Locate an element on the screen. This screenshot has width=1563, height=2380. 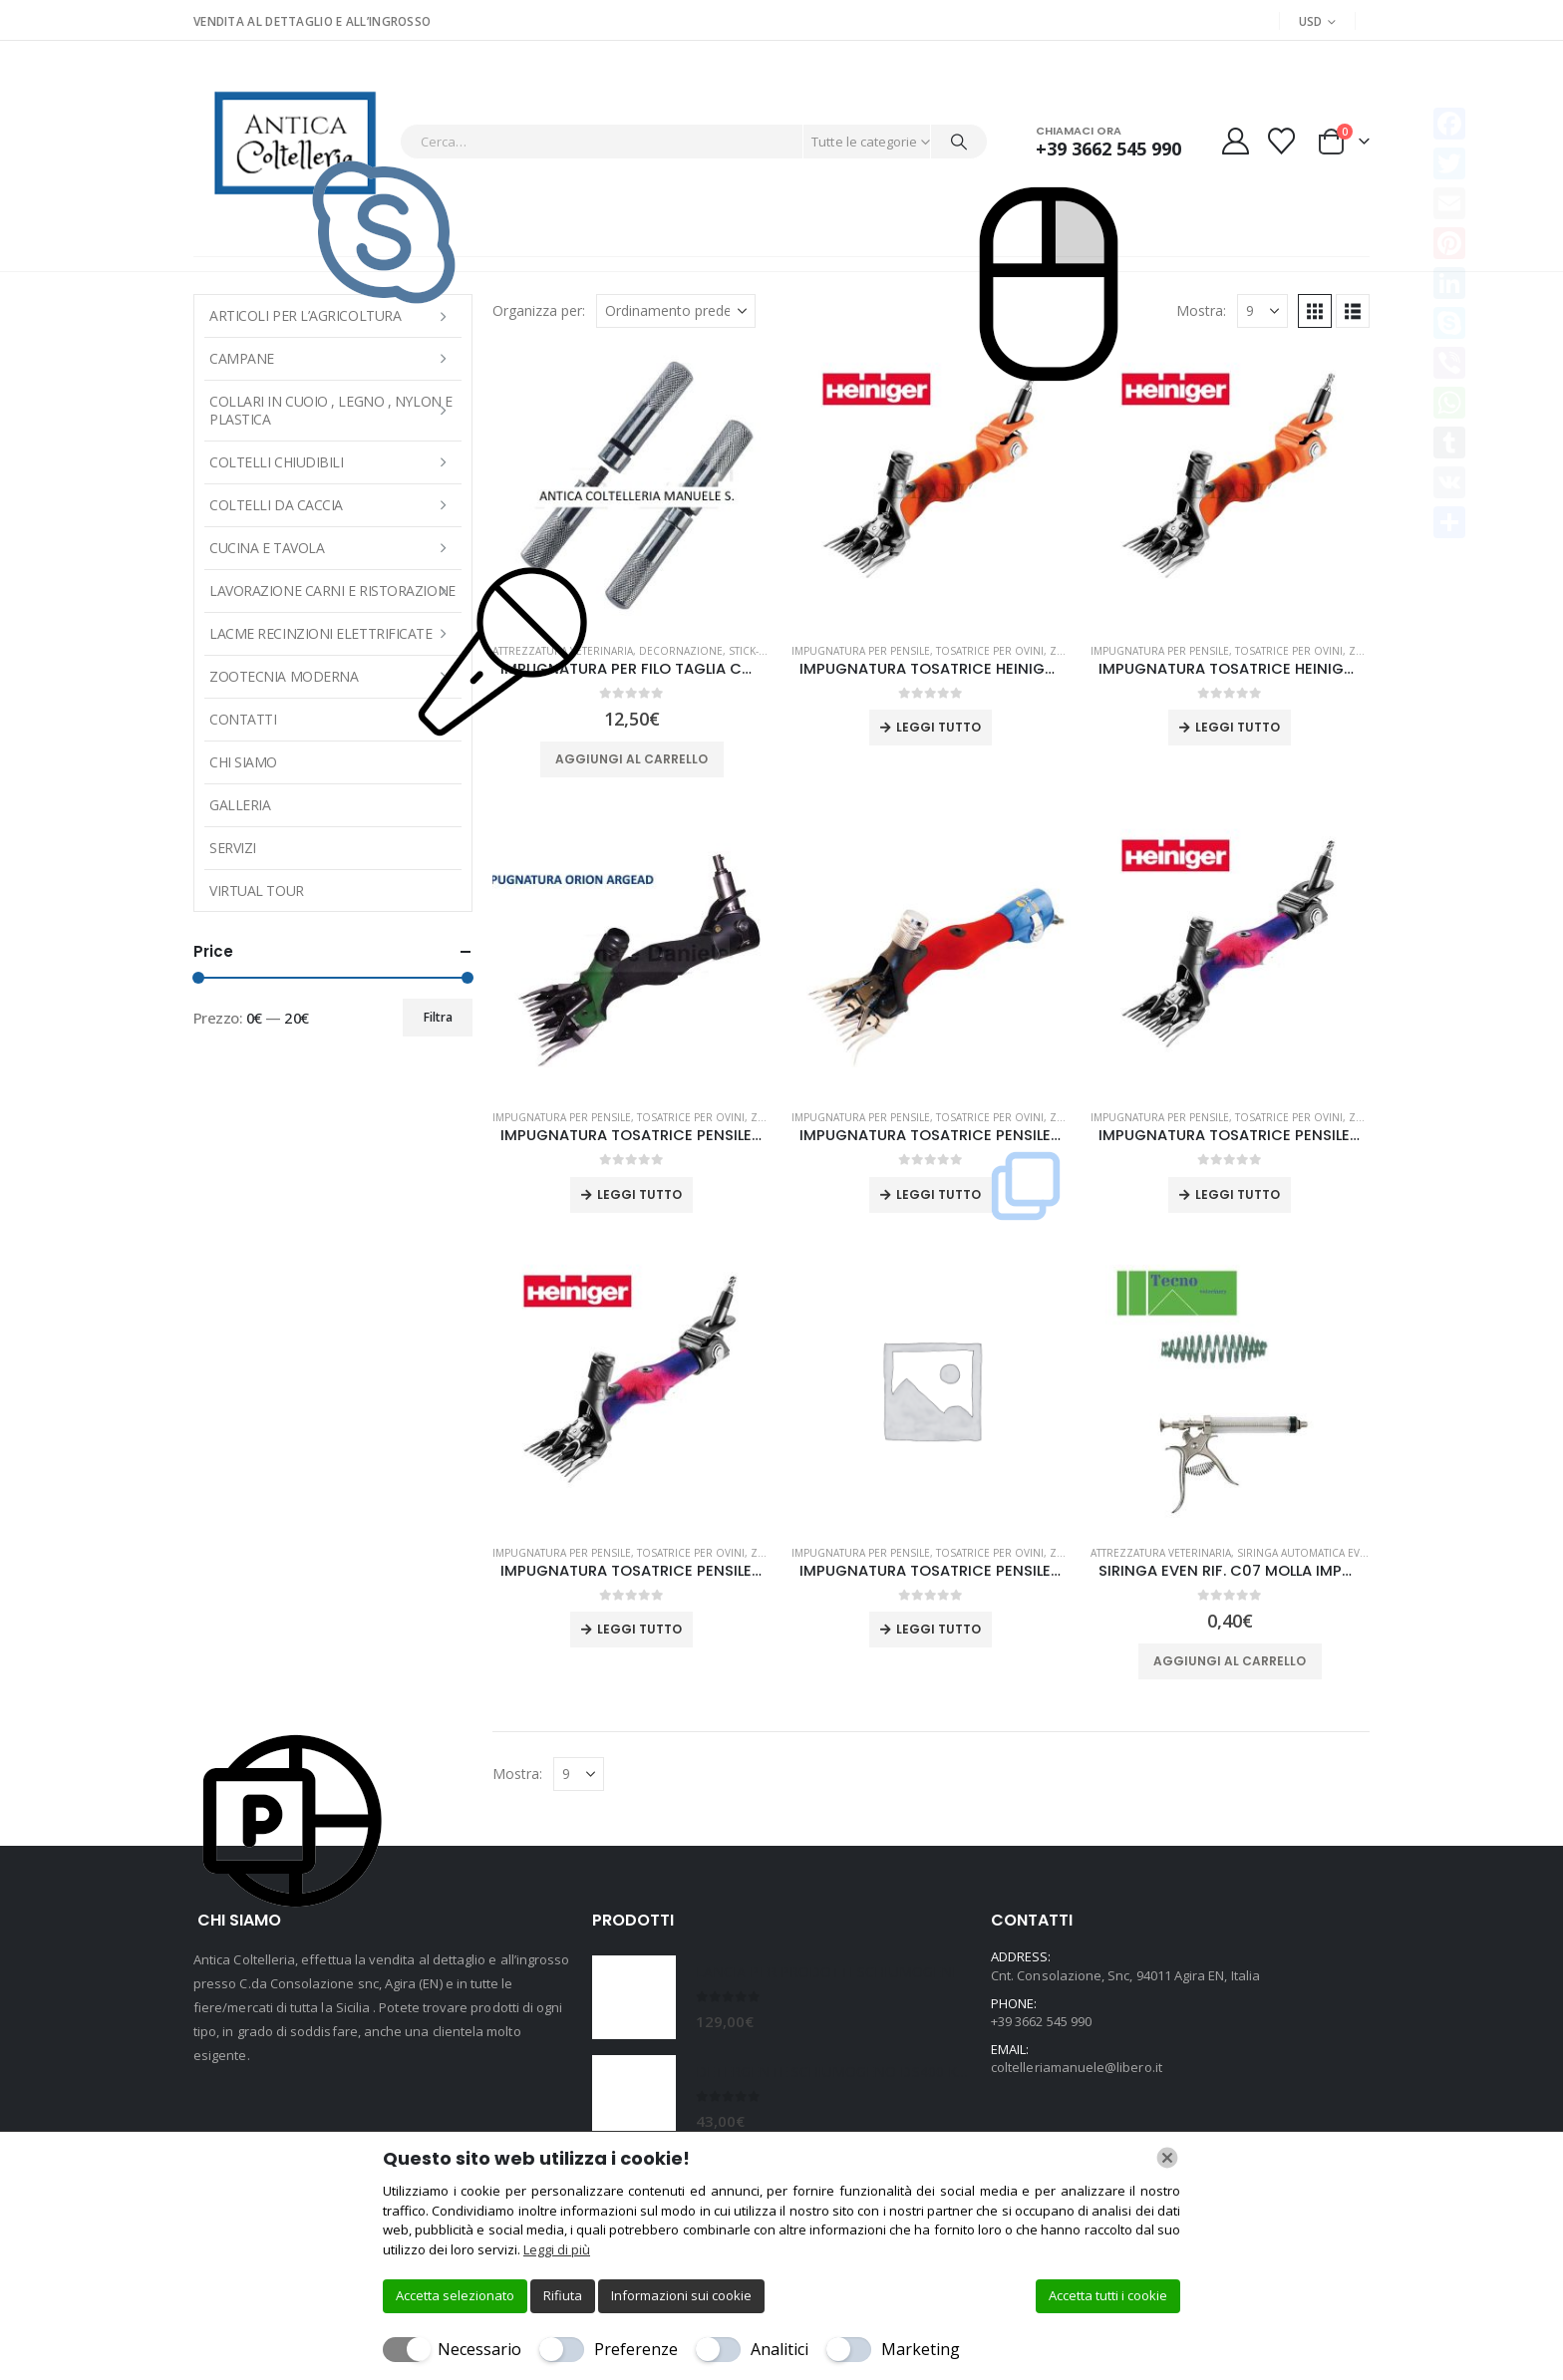
open microsoft powerpoint is located at coordinates (289, 1821).